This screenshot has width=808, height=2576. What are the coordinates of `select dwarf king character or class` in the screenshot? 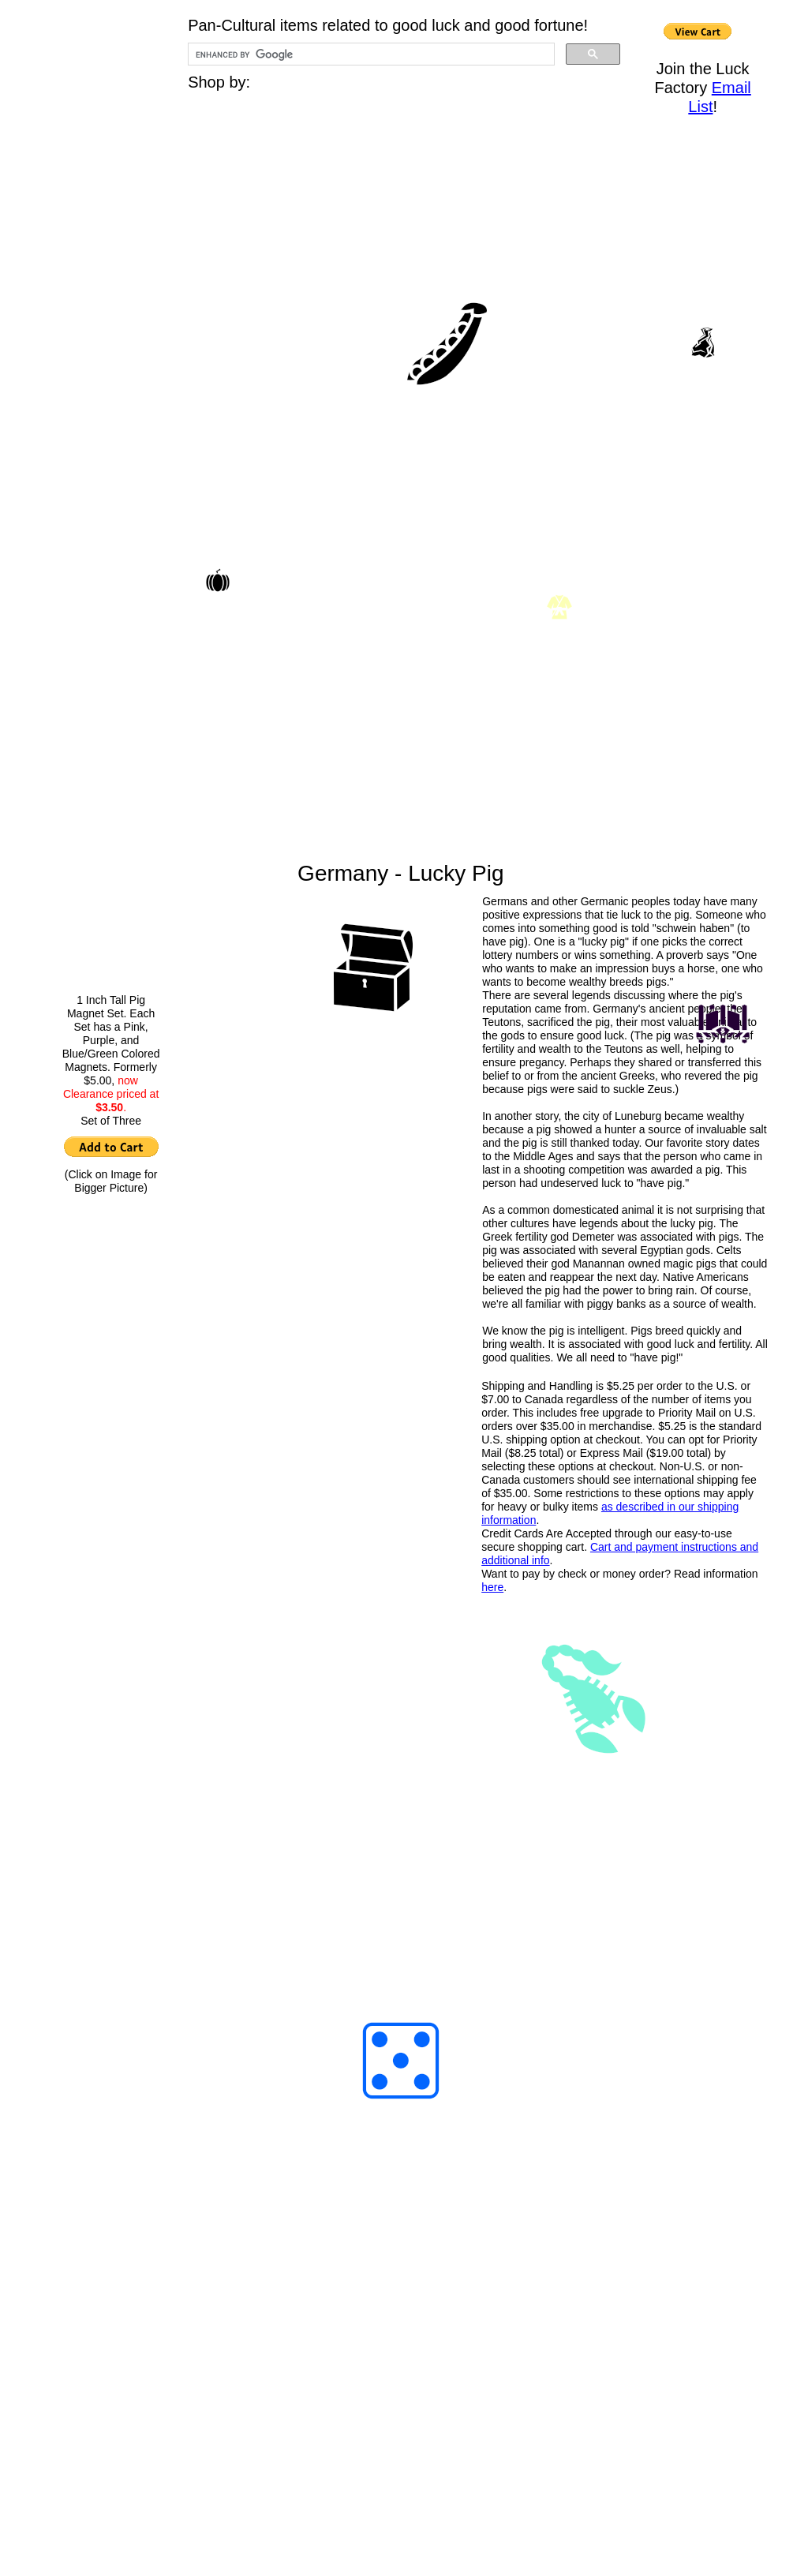 It's located at (723, 1023).